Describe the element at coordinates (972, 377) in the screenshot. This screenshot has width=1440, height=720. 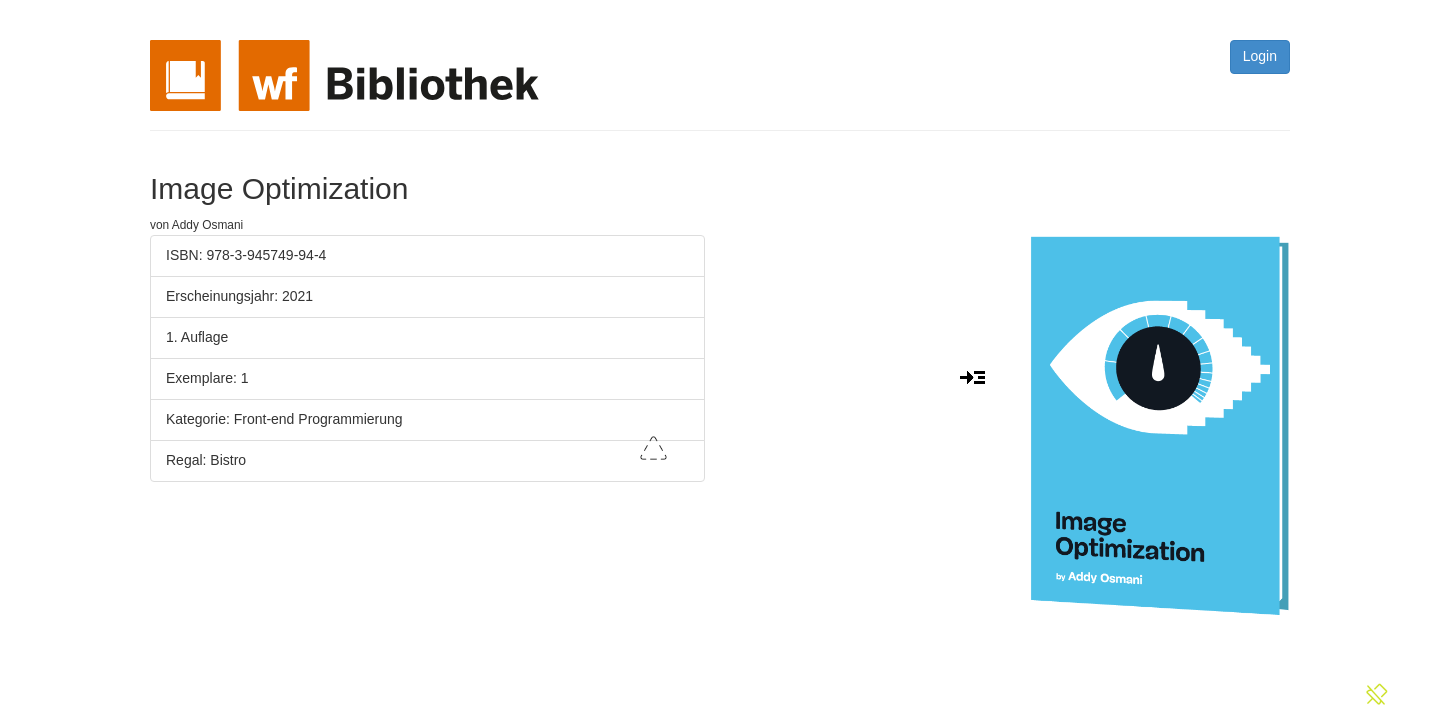
I see `expand to read more content` at that location.